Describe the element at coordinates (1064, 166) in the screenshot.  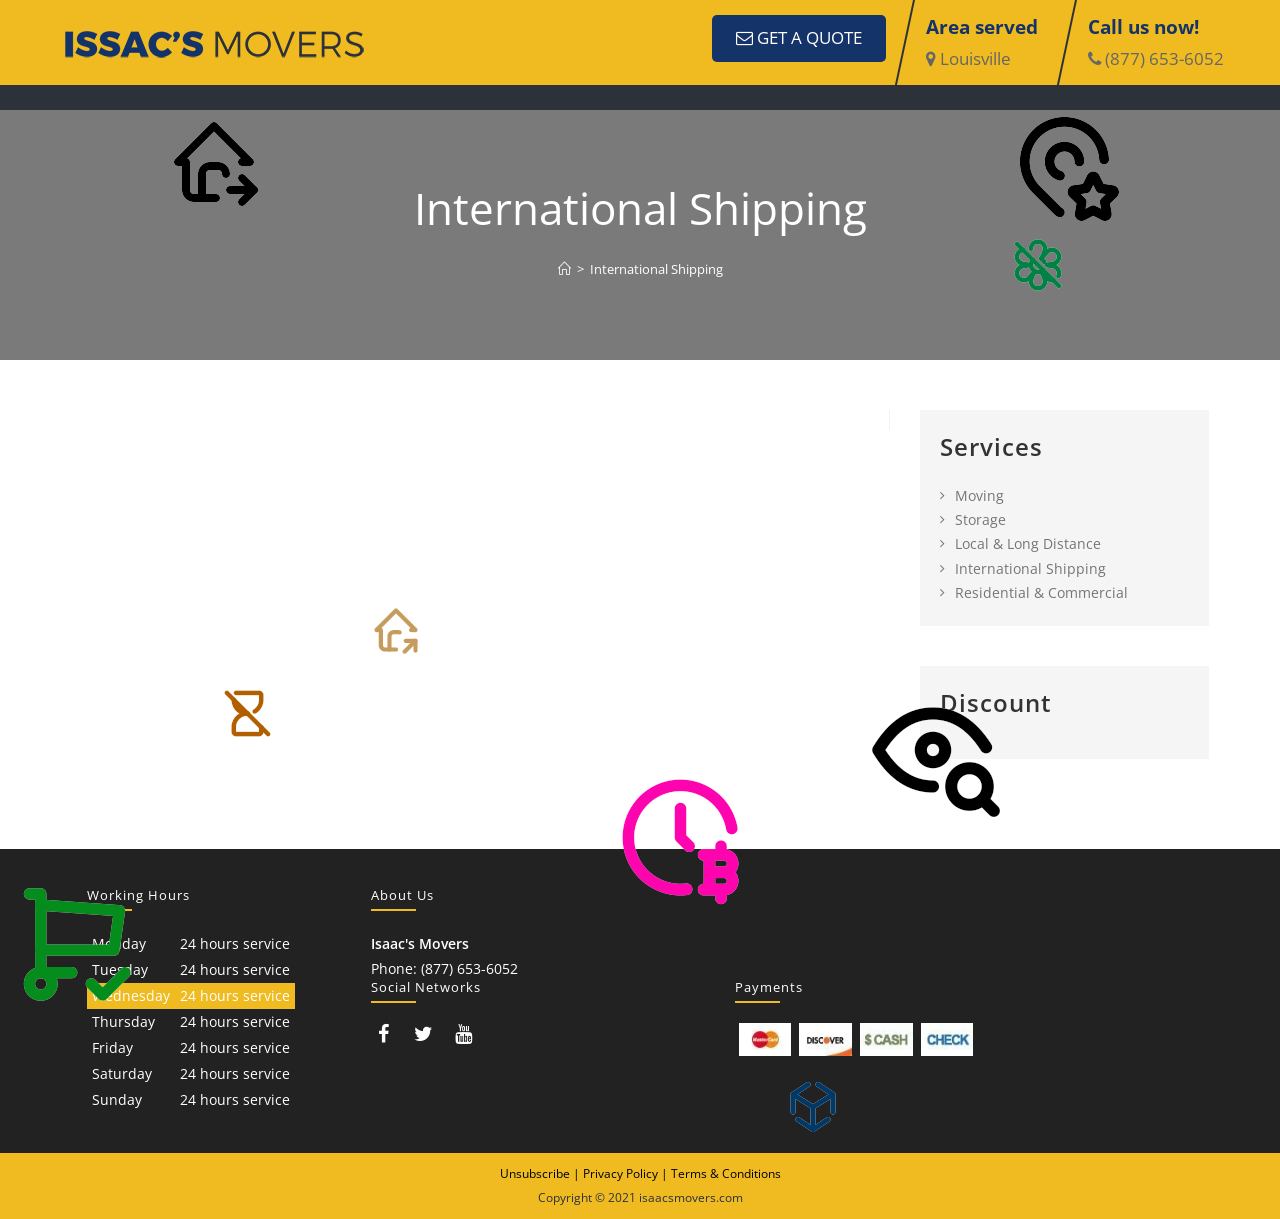
I see `mark a location as favorite` at that location.